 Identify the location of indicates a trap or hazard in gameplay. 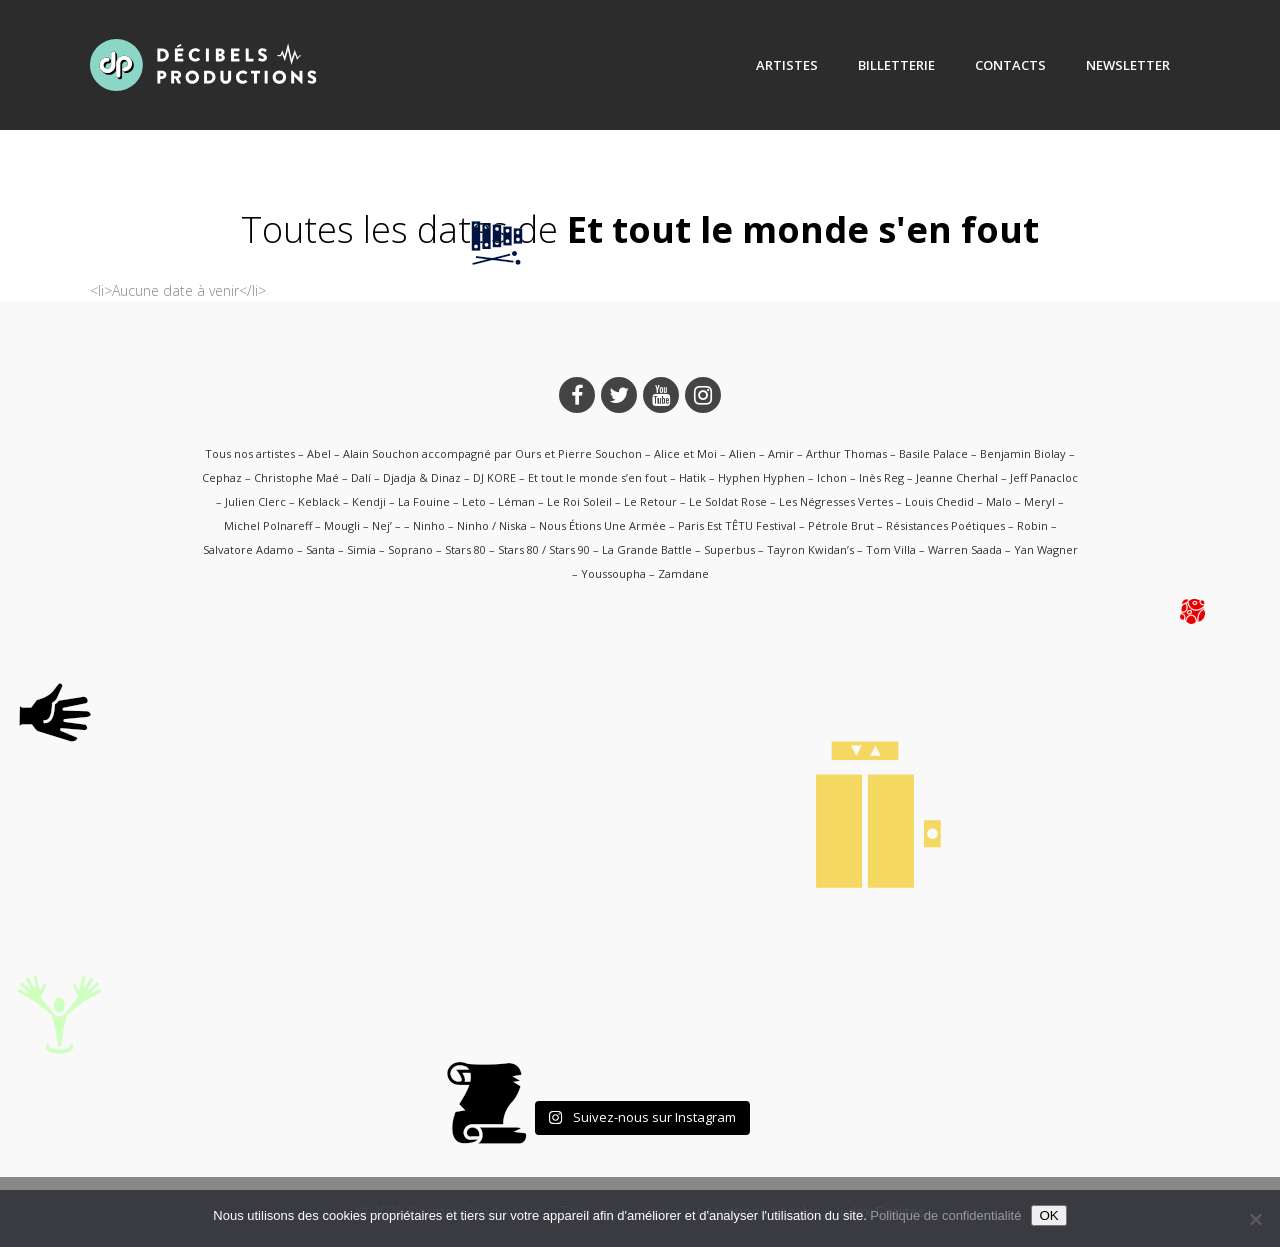
(59, 1012).